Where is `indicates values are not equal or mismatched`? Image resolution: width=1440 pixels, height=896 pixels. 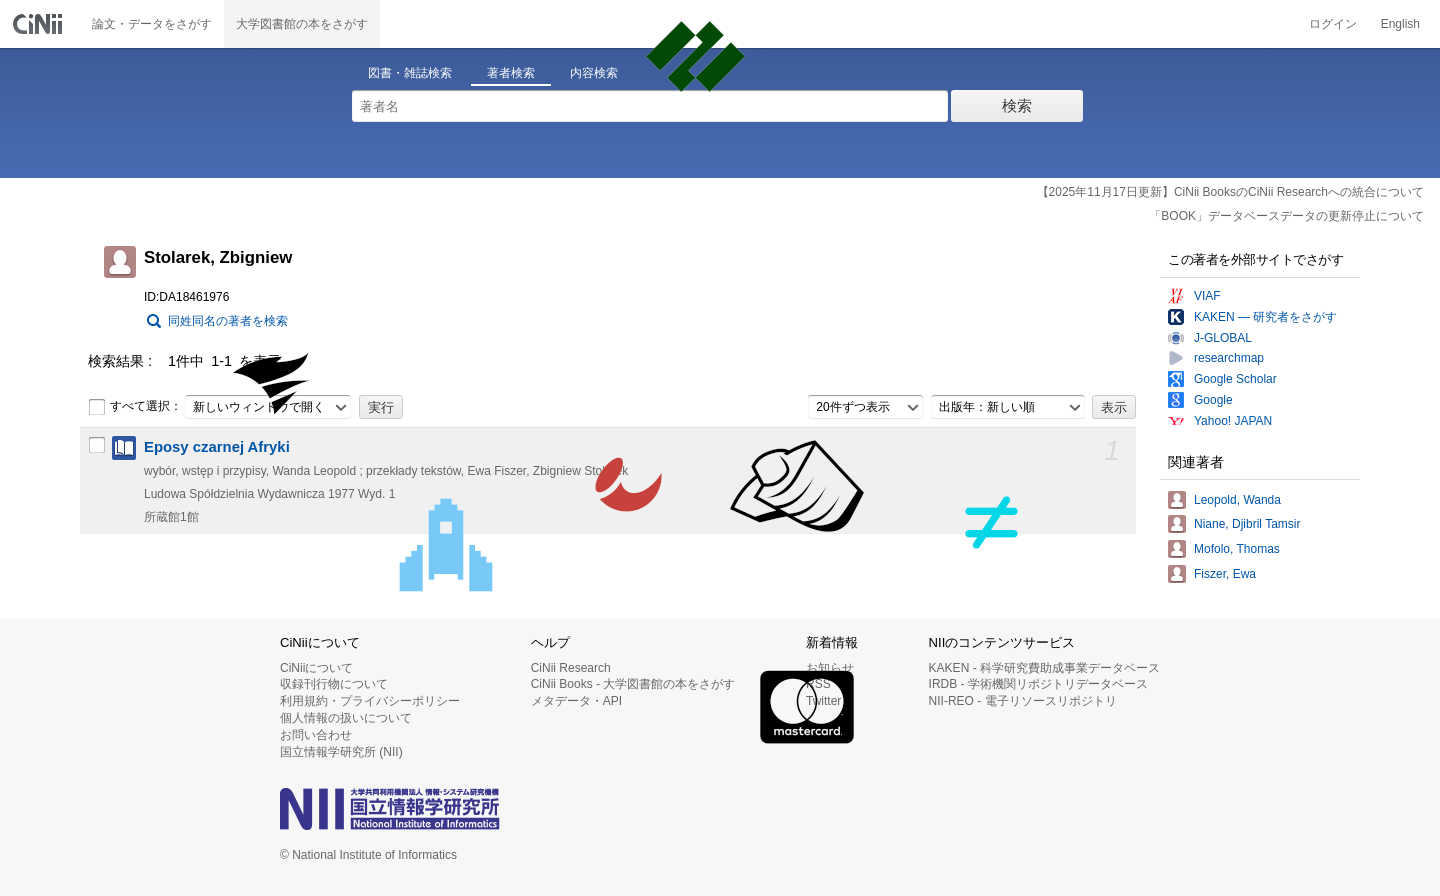
indicates values are not equal or mismatched is located at coordinates (991, 522).